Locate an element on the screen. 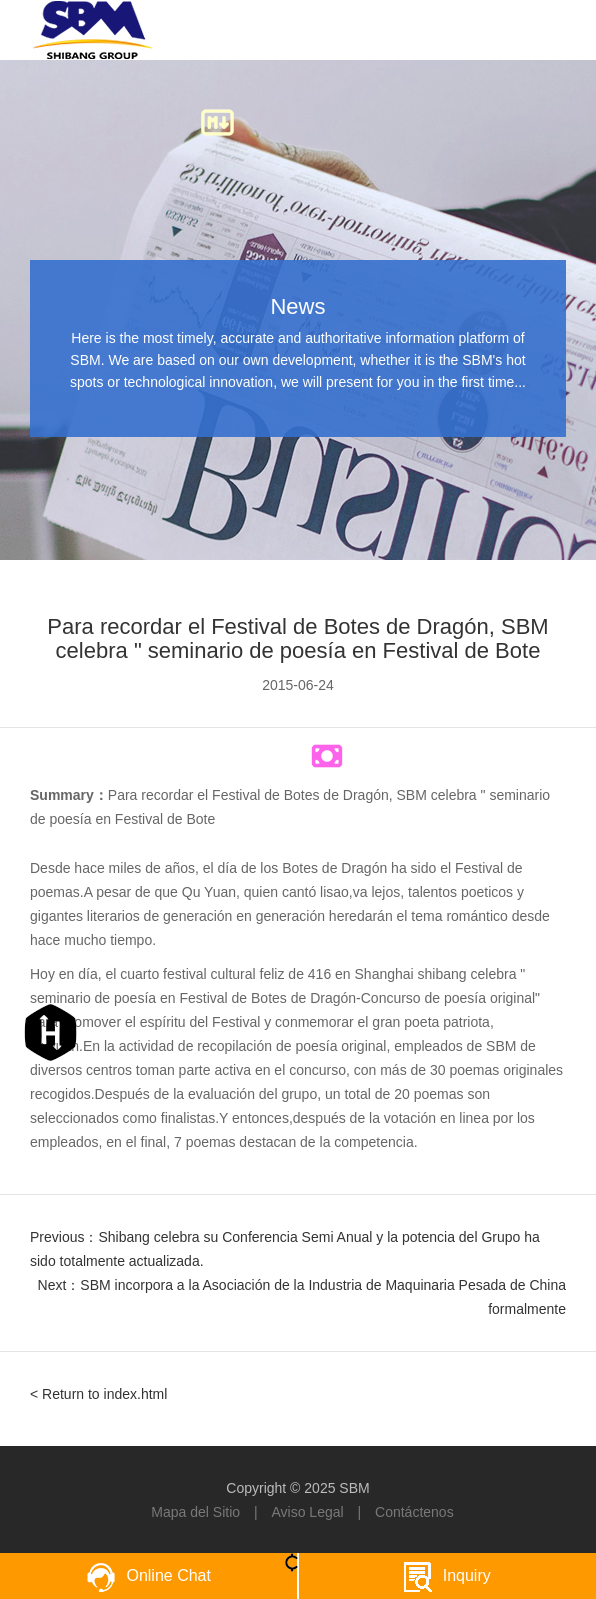 Image resolution: width=596 pixels, height=1599 pixels. hackerrank logo is located at coordinates (50, 1032).